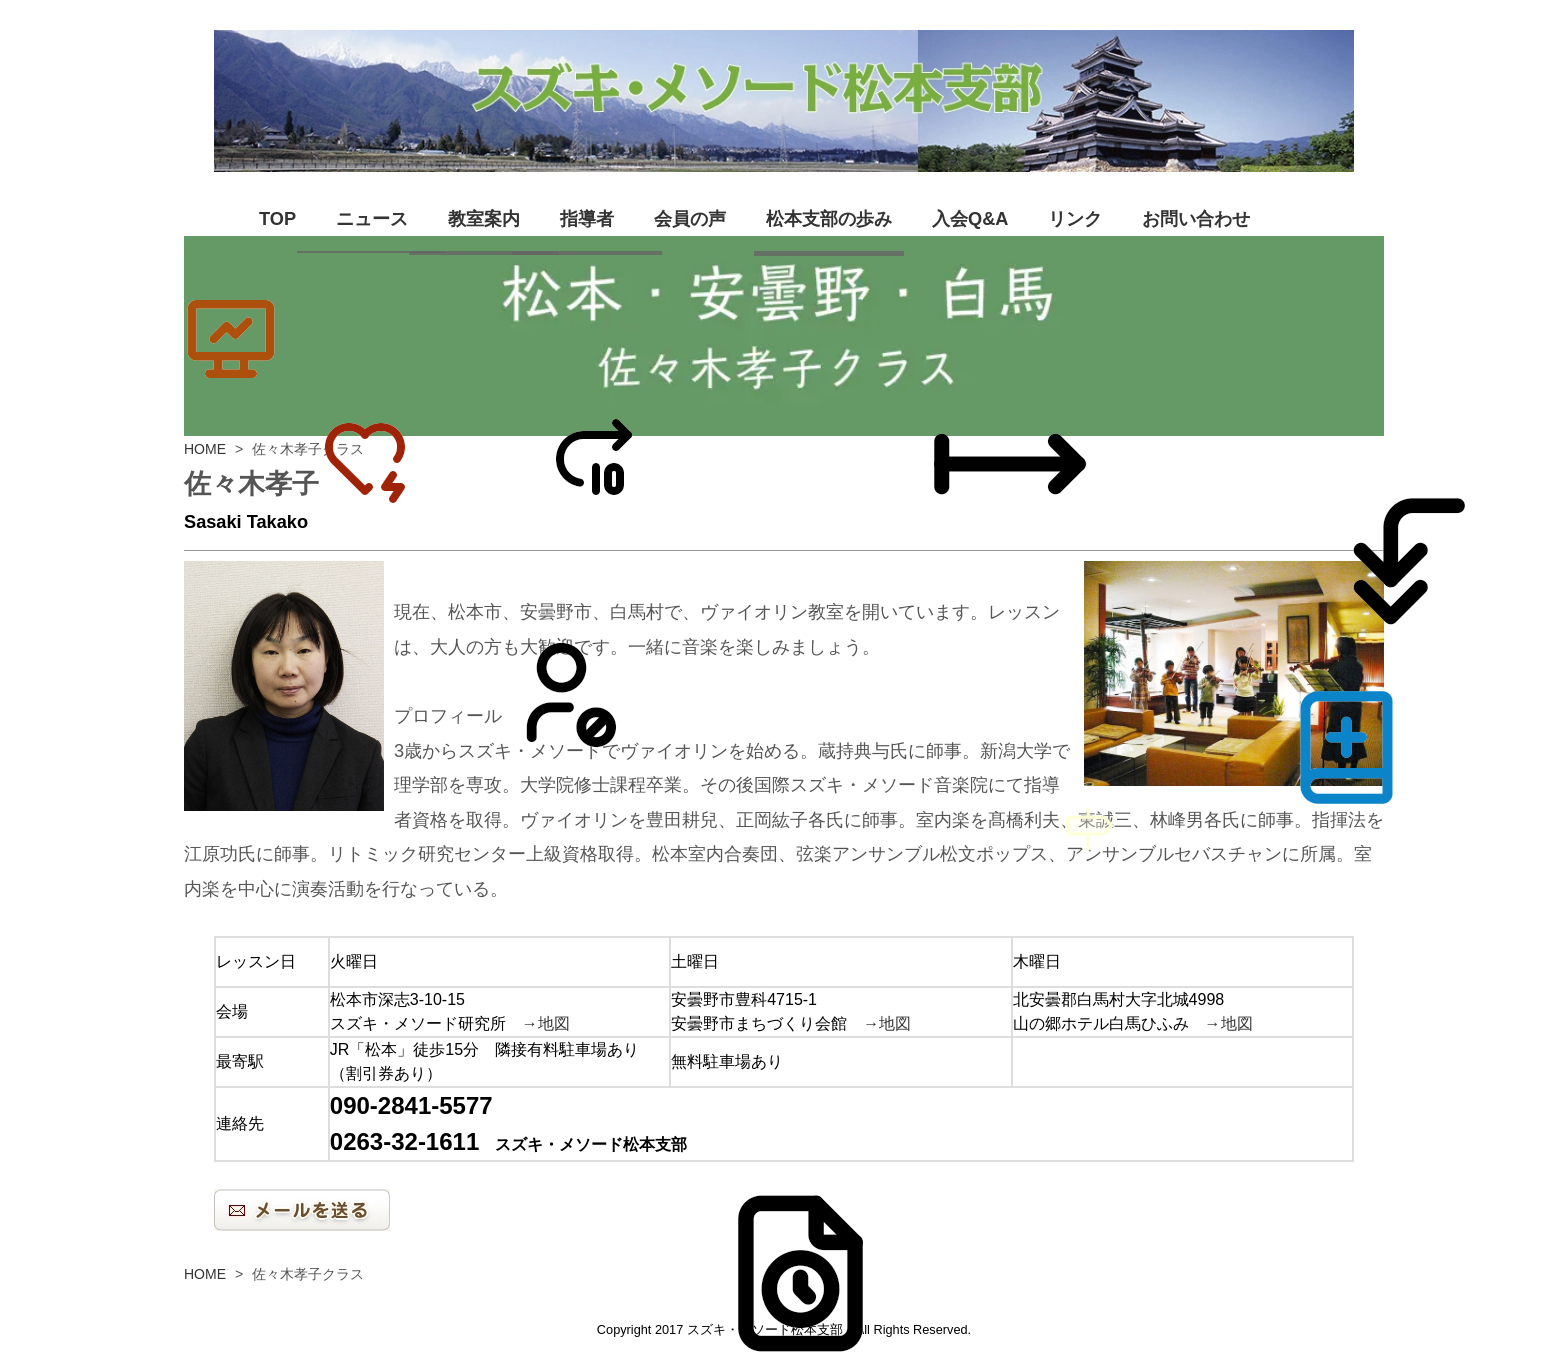  What do you see at coordinates (1413, 565) in the screenshot?
I see `go back and scroll down` at bounding box center [1413, 565].